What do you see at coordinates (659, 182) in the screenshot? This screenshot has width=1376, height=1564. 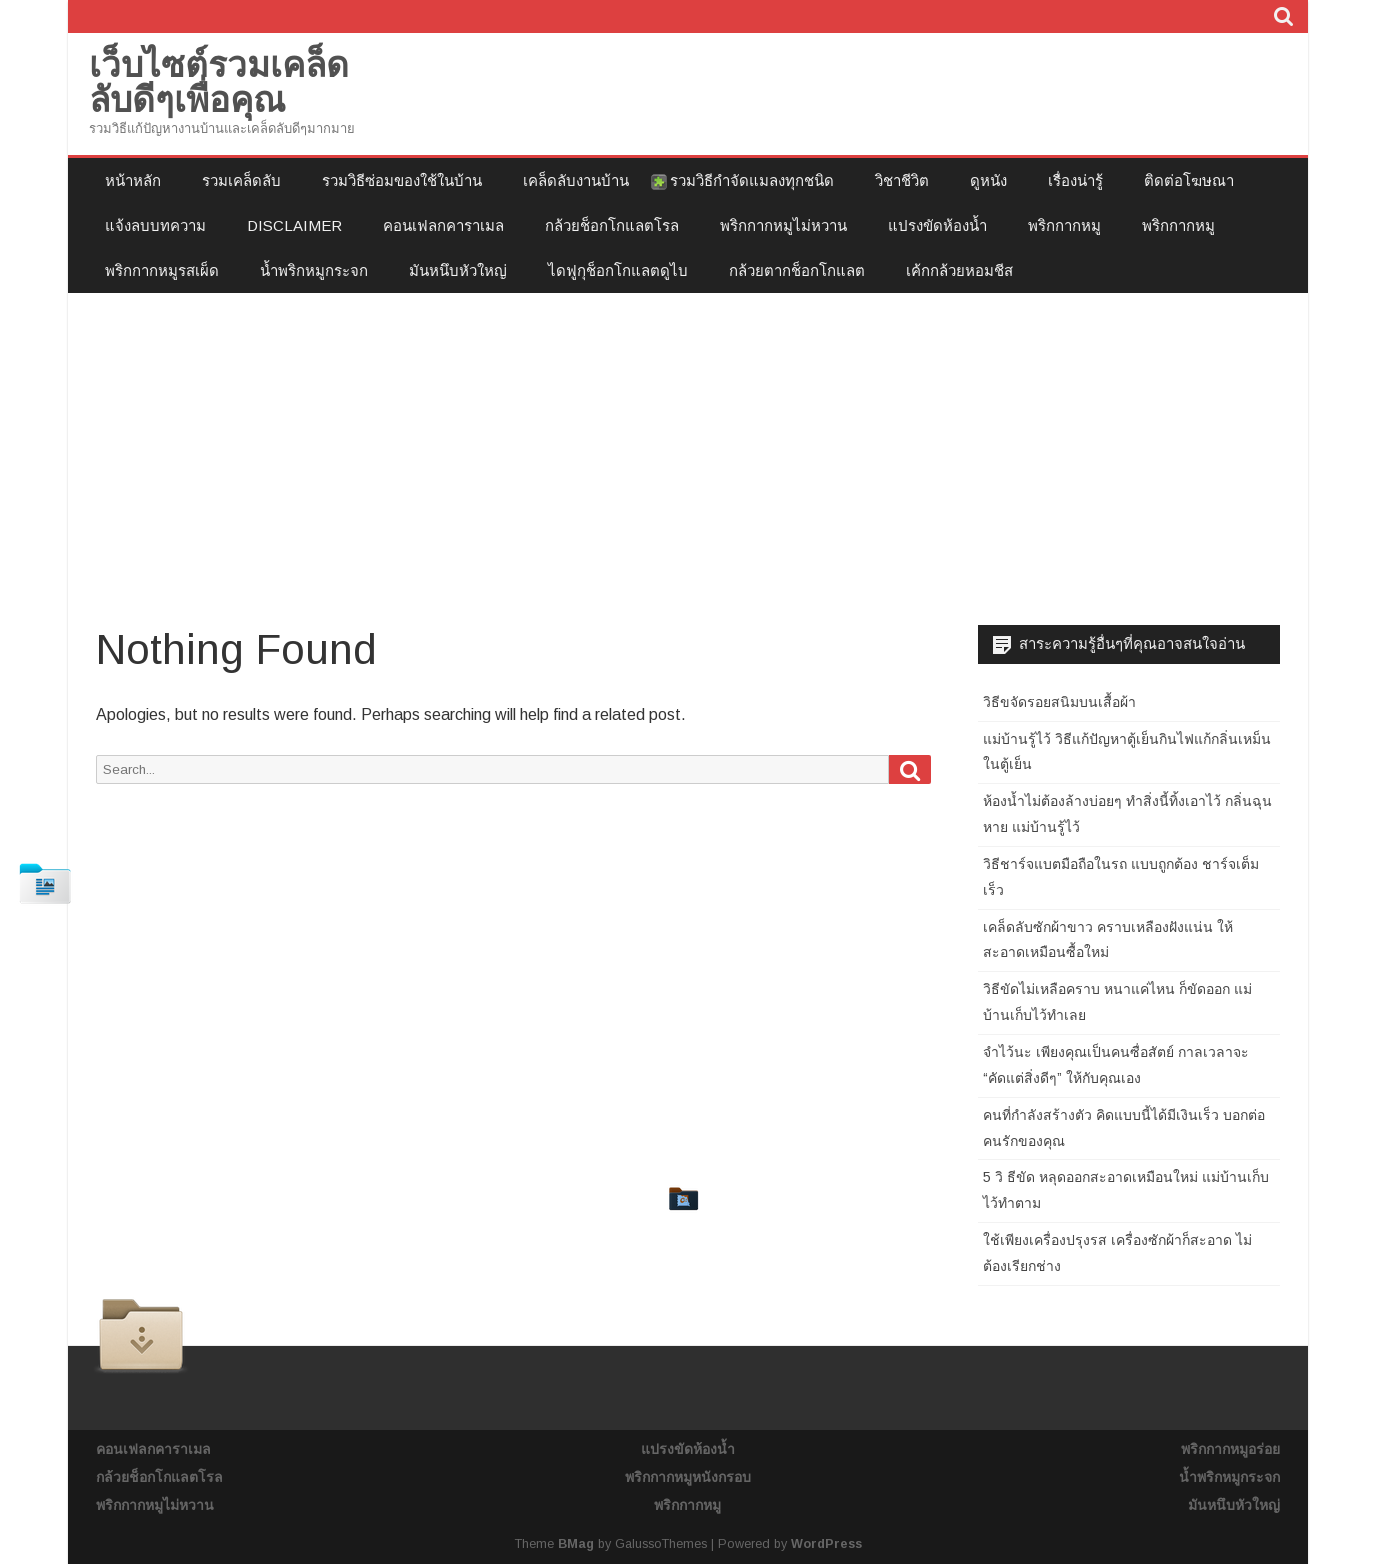 I see `browse or manage system add-ons` at bounding box center [659, 182].